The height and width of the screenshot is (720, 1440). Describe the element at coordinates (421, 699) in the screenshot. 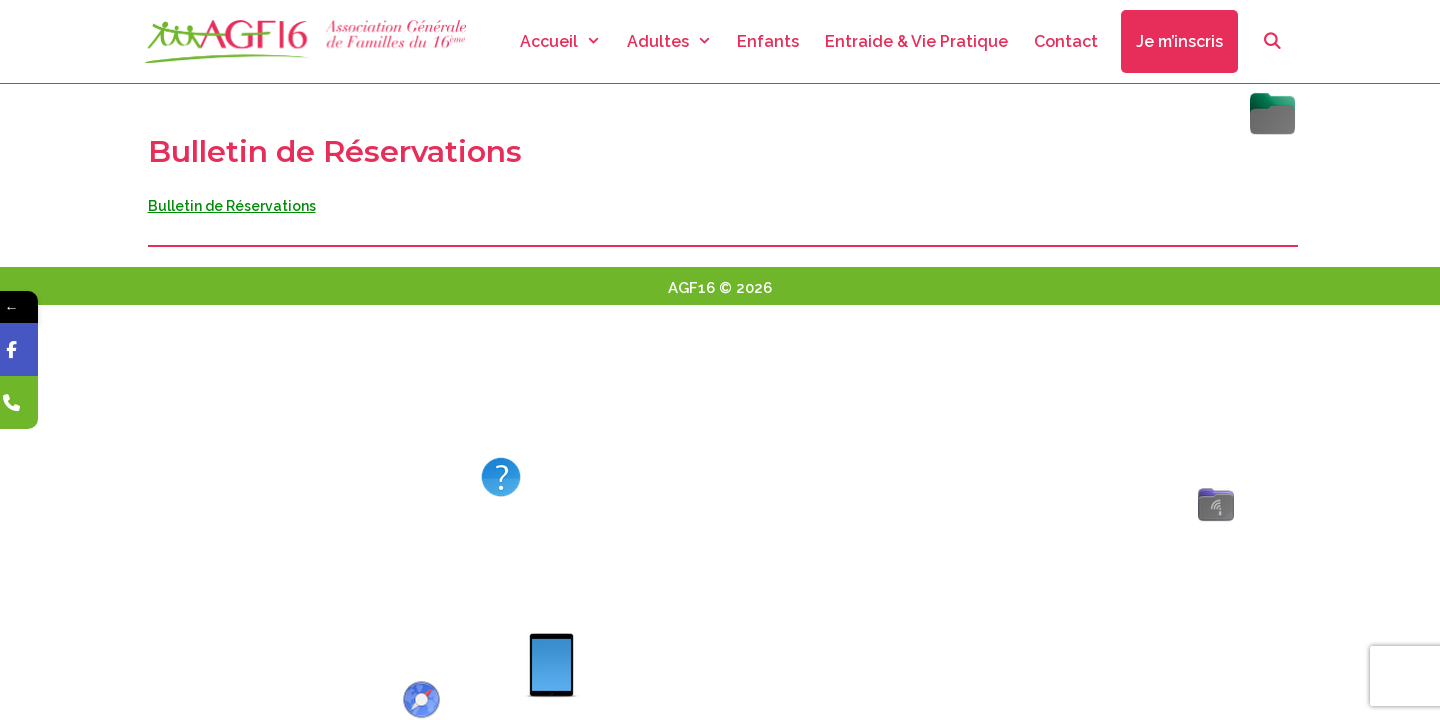

I see `open the web browser app` at that location.